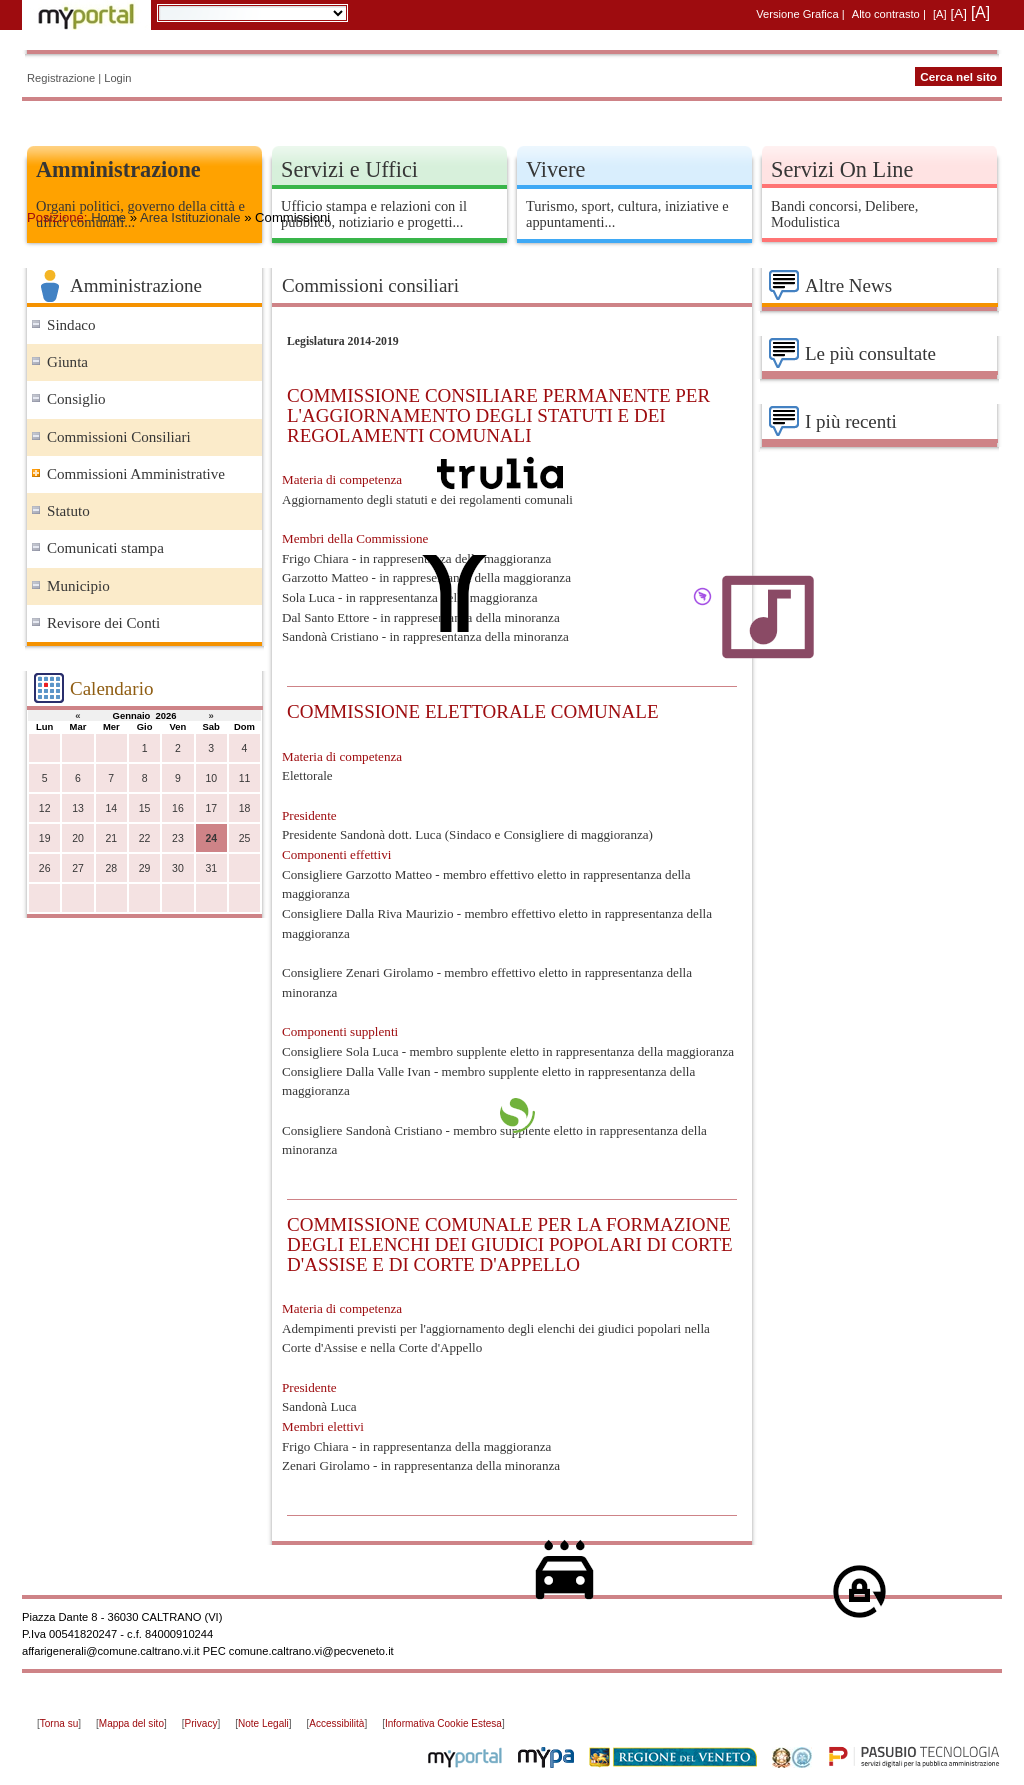  What do you see at coordinates (500, 473) in the screenshot?
I see `open the Trulia real estate app` at bounding box center [500, 473].